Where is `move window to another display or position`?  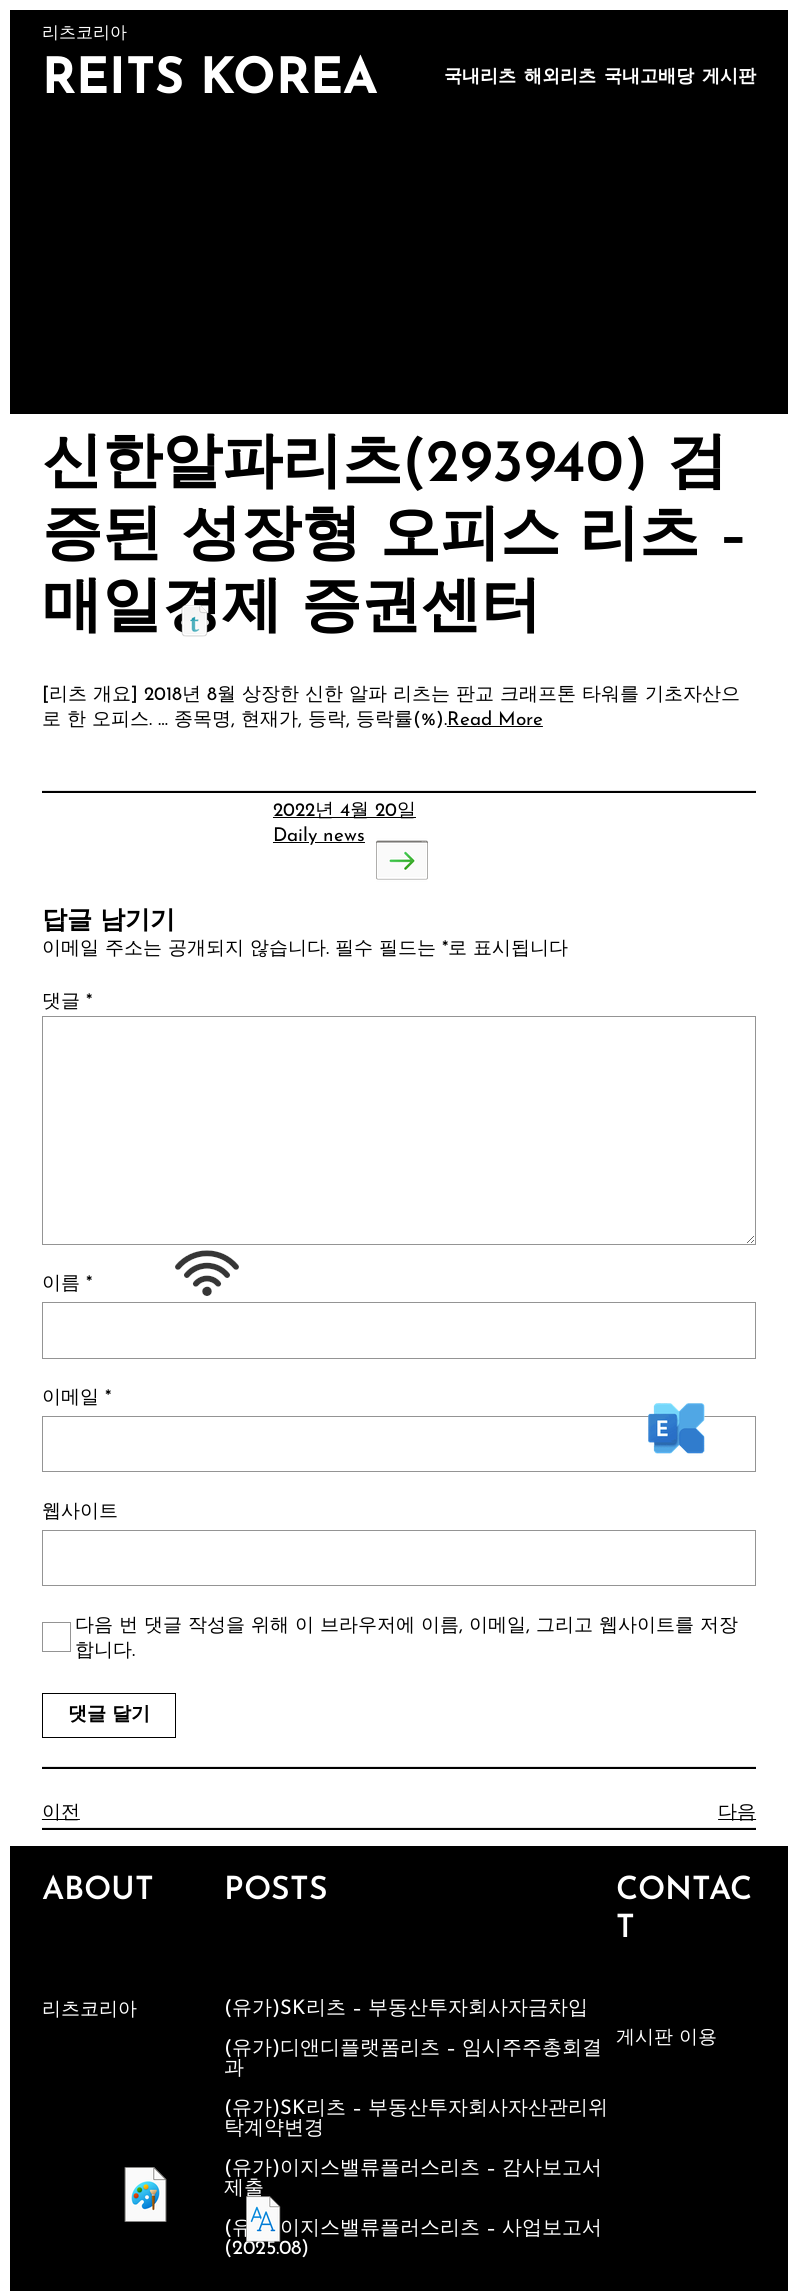 move window to another display or position is located at coordinates (402, 860).